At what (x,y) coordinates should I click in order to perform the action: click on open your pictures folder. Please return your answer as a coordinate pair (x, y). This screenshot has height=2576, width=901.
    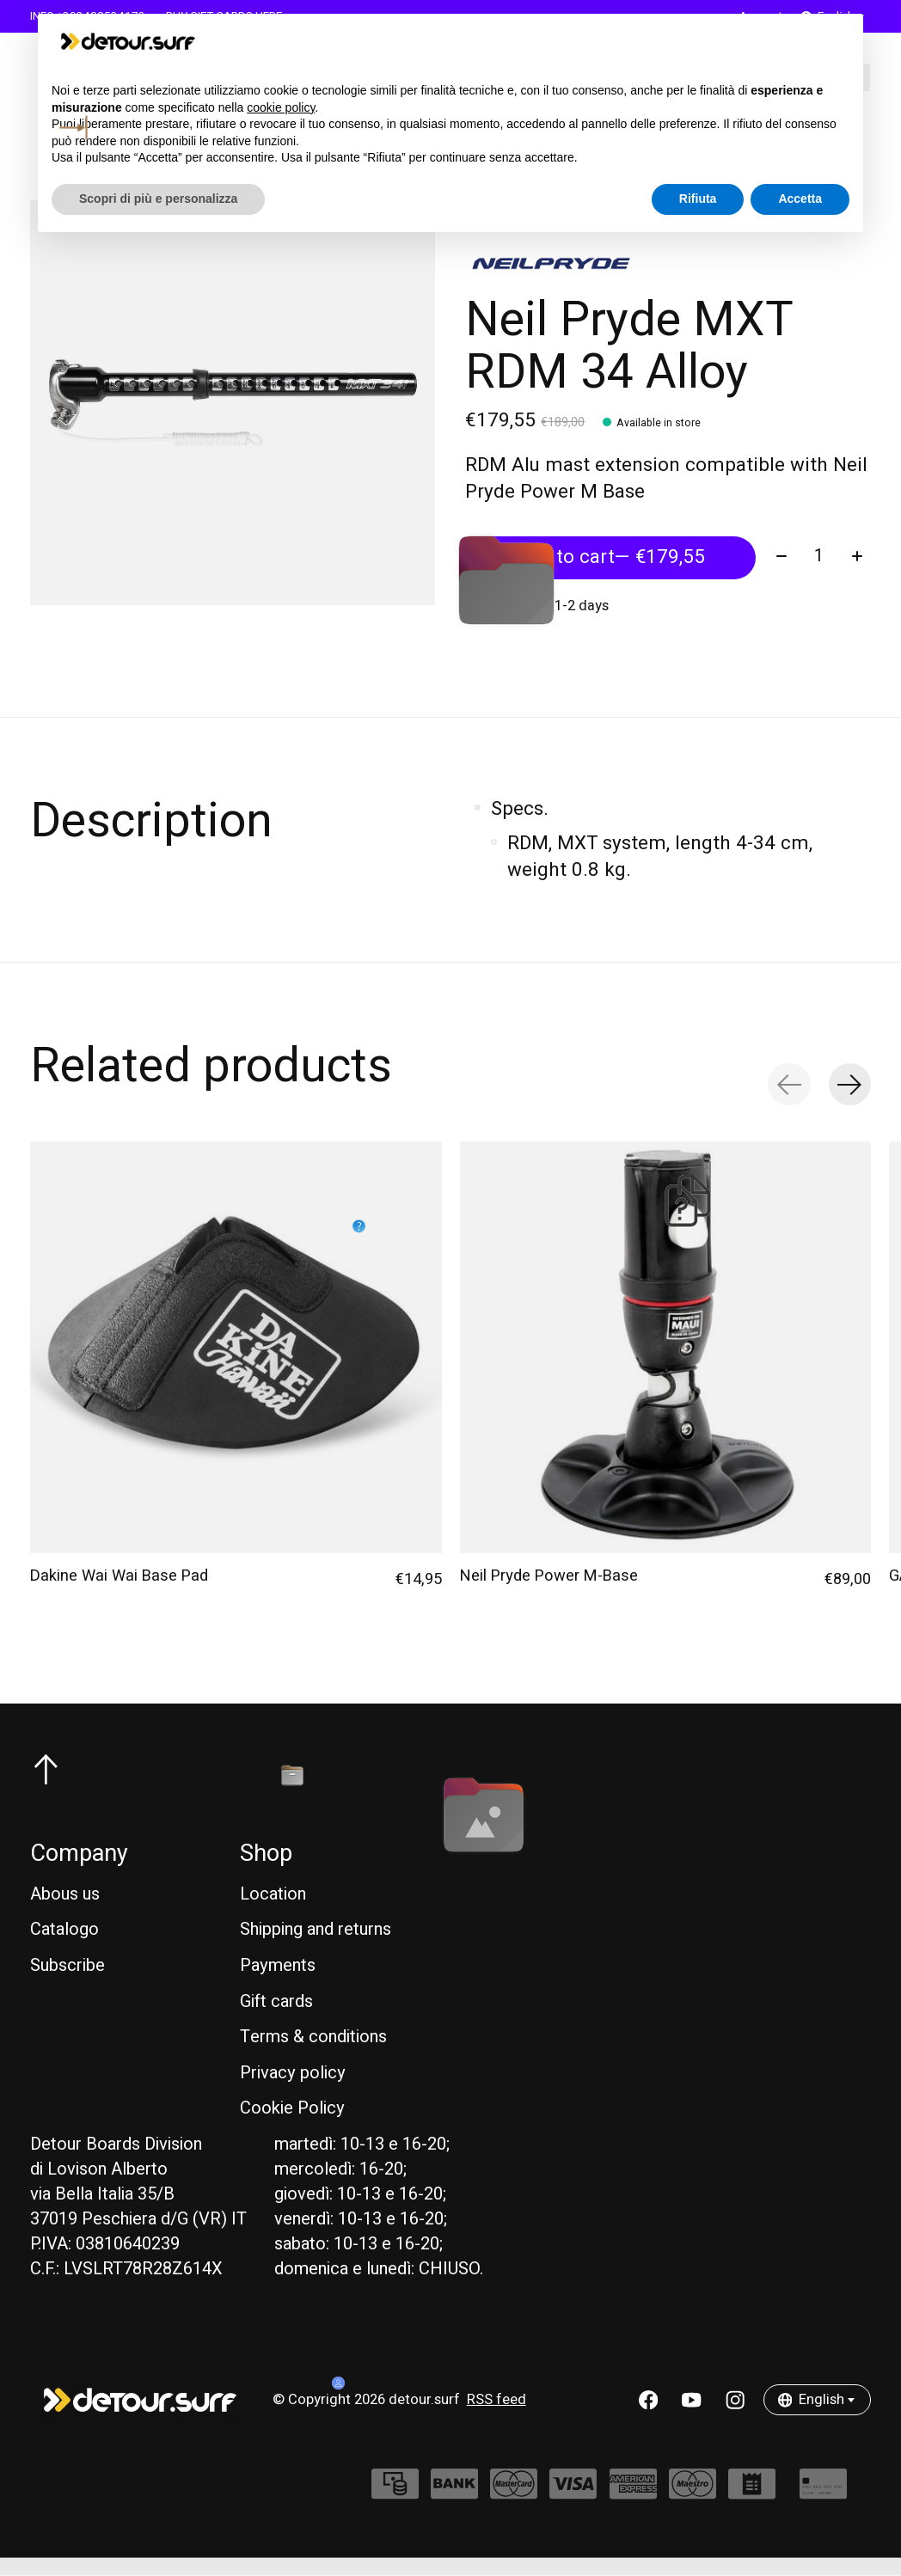
    Looking at the image, I should click on (483, 1814).